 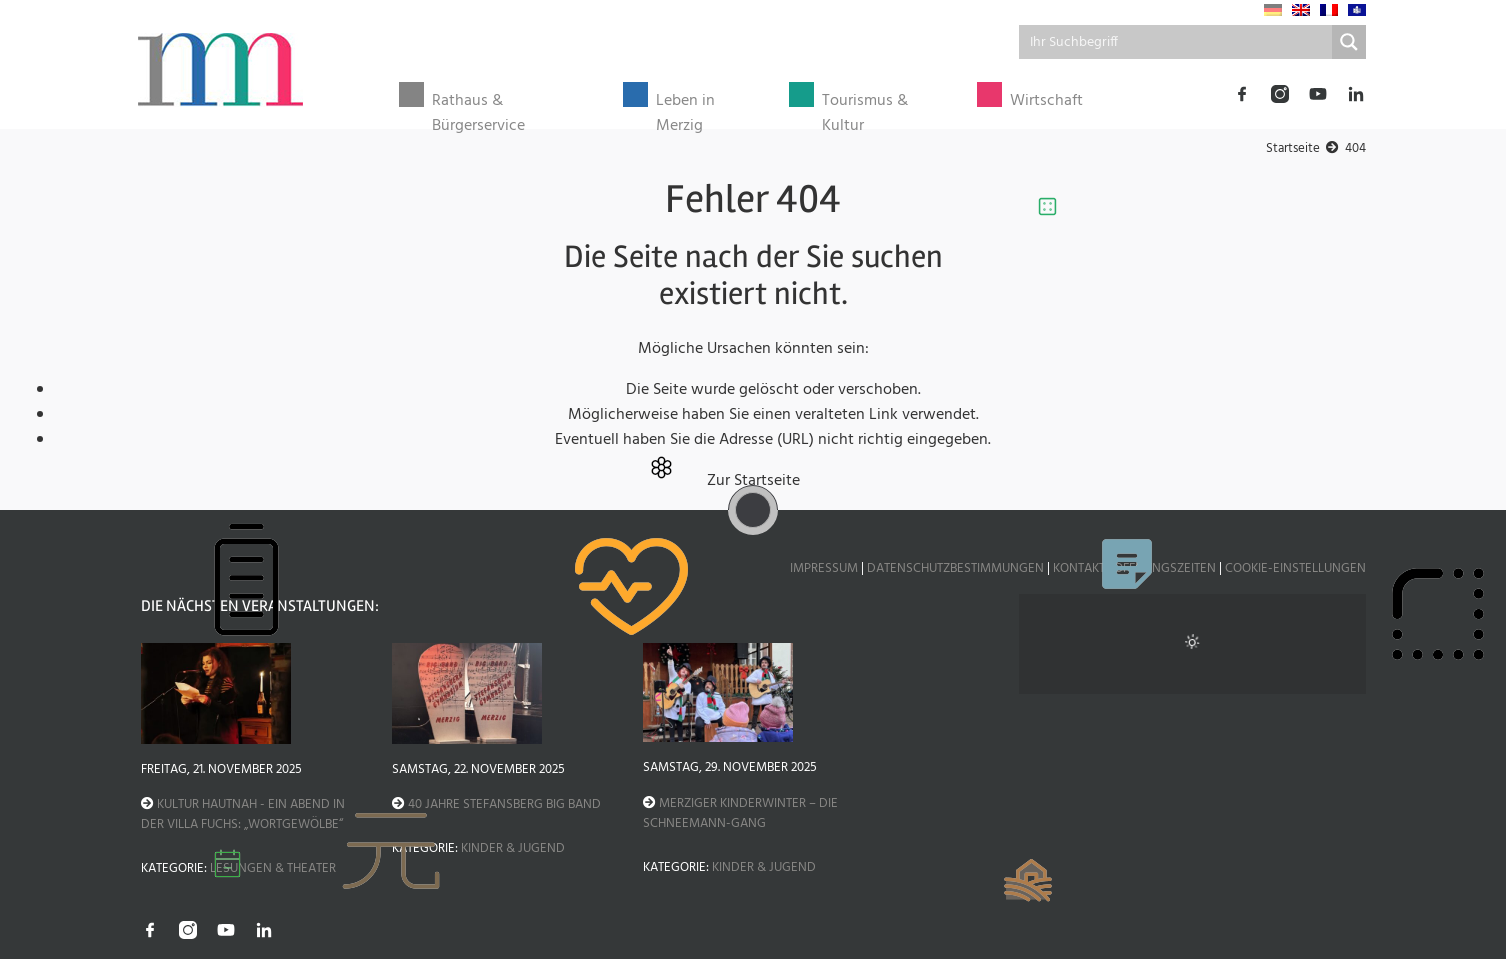 What do you see at coordinates (1438, 614) in the screenshot?
I see `adjust corner radius settings` at bounding box center [1438, 614].